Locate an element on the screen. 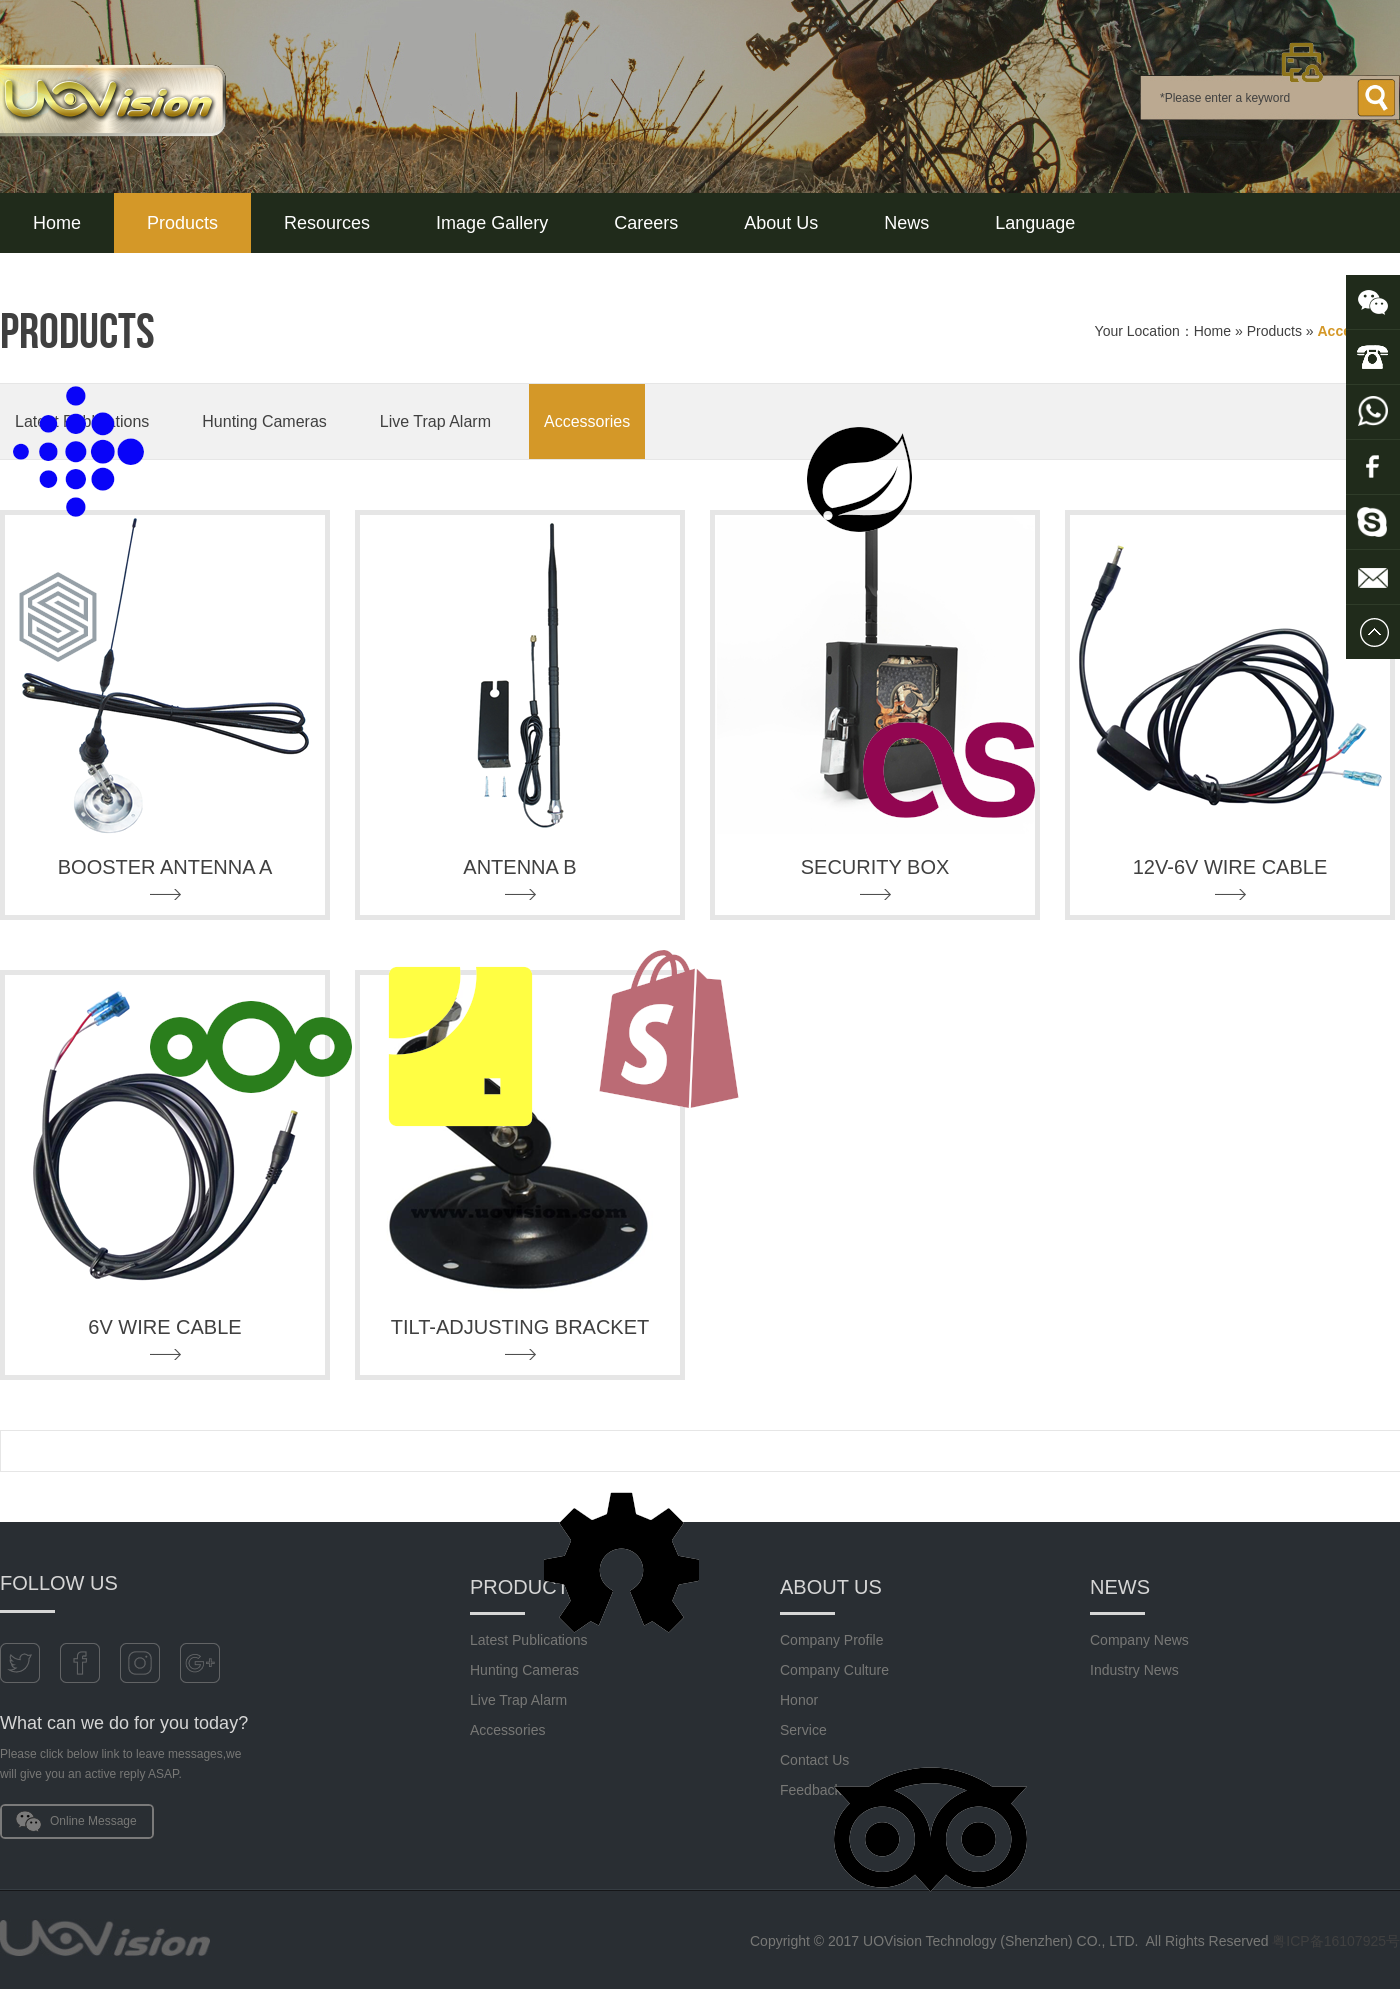  SurrealDB logo is located at coordinates (58, 617).